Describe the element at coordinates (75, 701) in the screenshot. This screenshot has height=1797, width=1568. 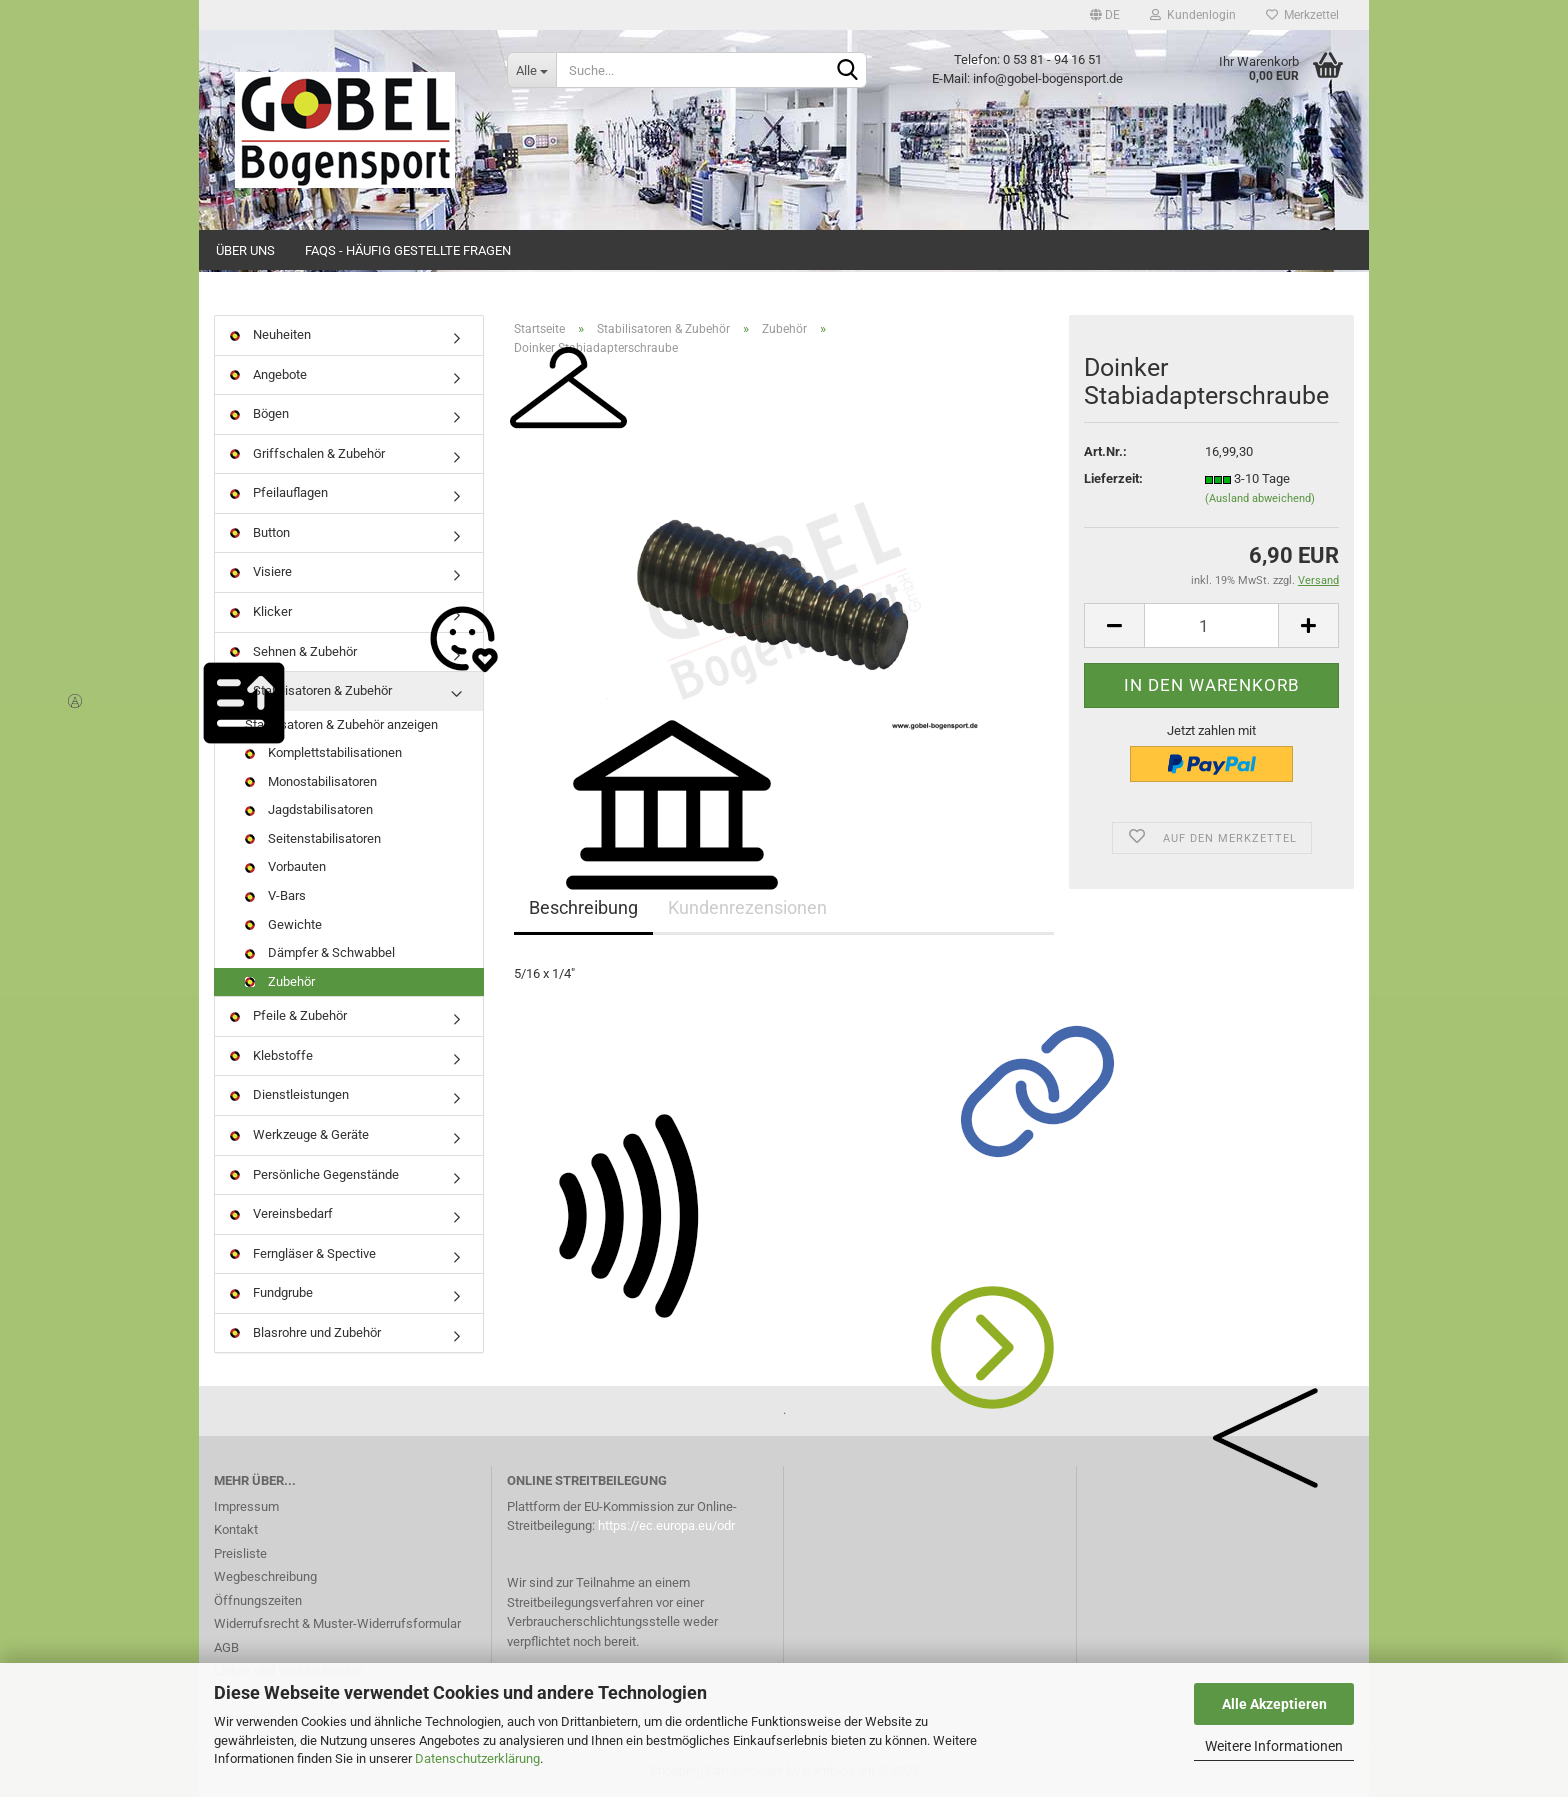
I see `marker or highlighter tool` at that location.